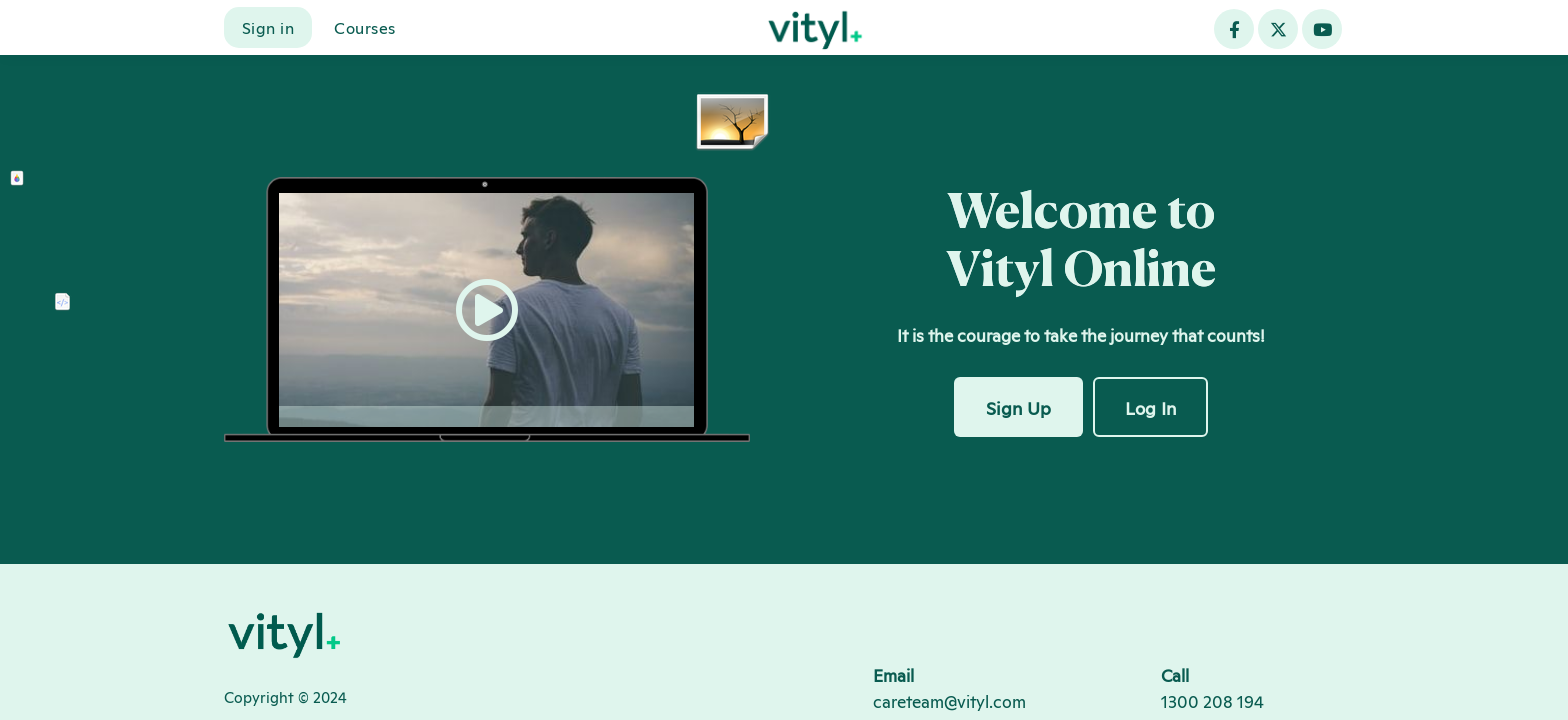 This screenshot has height=720, width=1568. What do you see at coordinates (62, 301) in the screenshot?
I see `an HTML or code file` at bounding box center [62, 301].